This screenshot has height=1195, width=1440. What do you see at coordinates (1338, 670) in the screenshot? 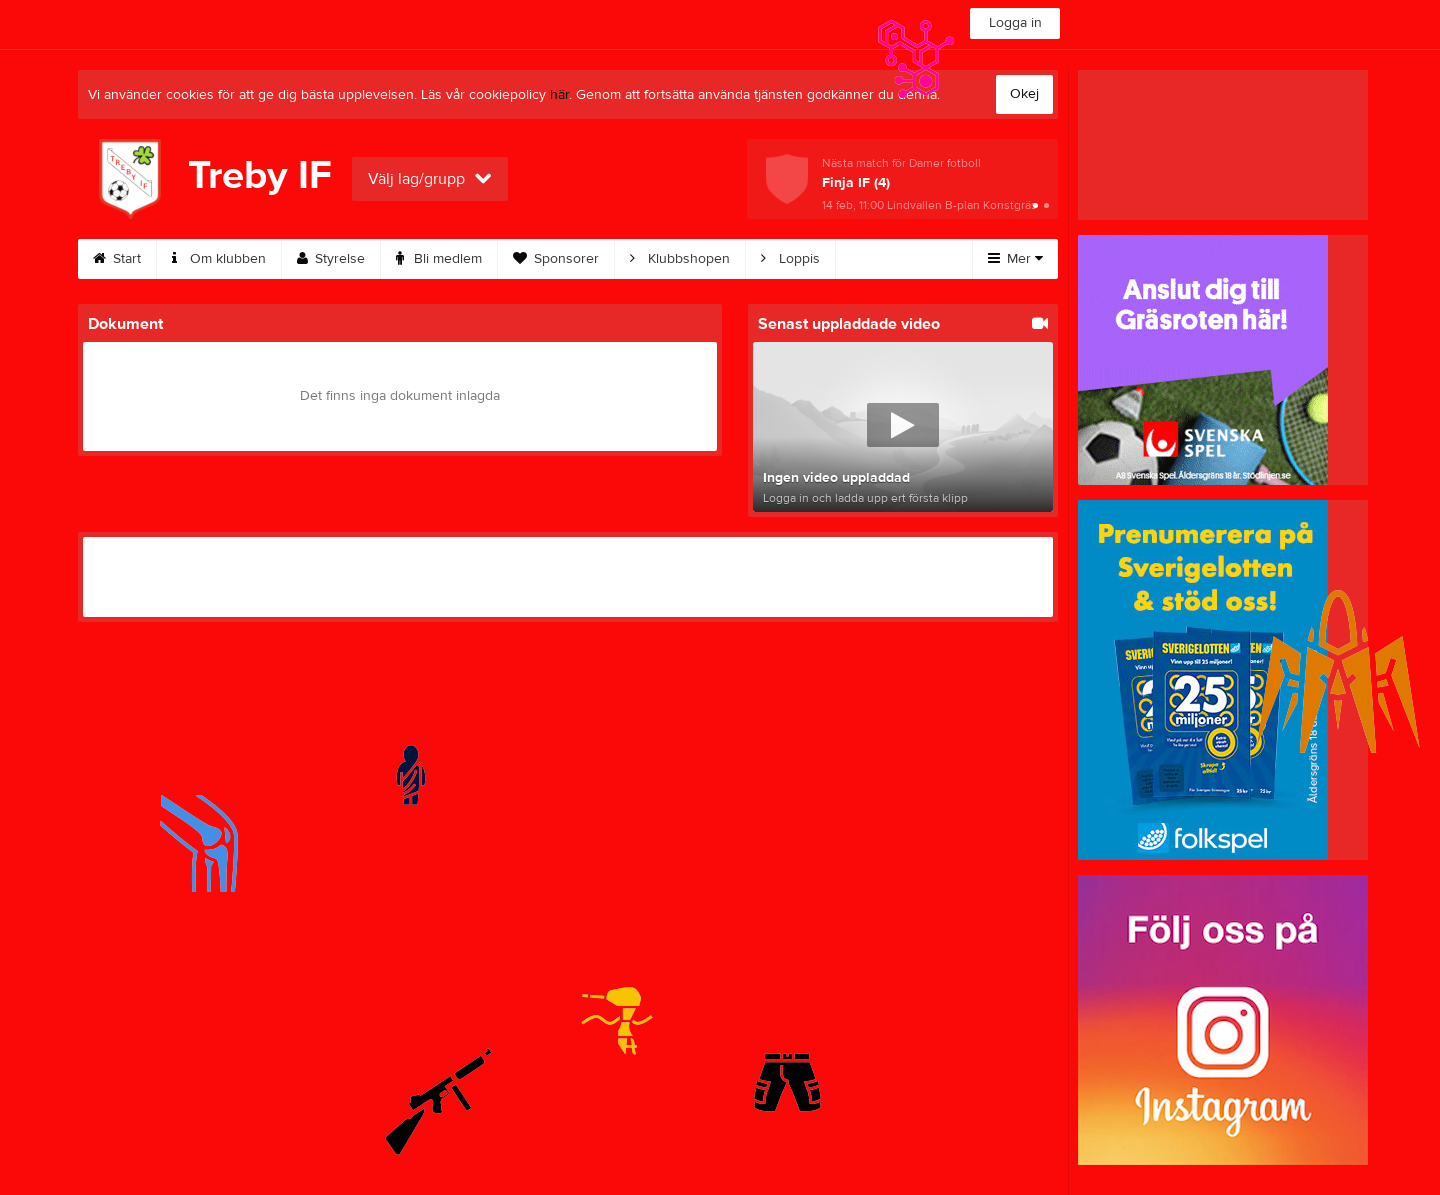
I see `deploy spider bot unit` at bounding box center [1338, 670].